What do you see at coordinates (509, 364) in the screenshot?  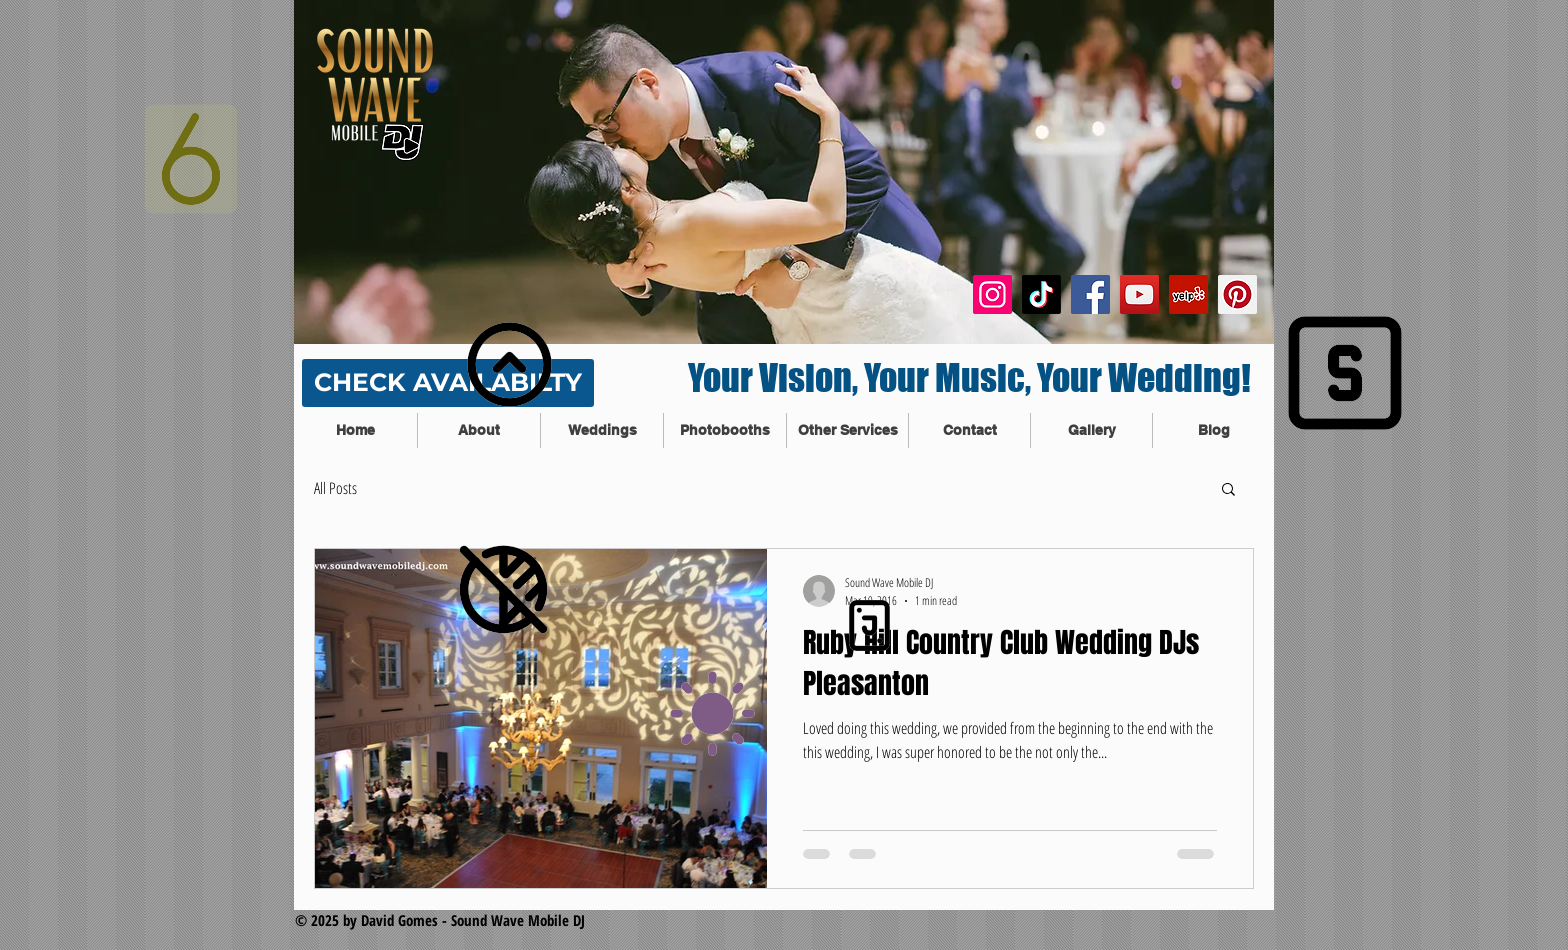 I see `scroll to top of page` at bounding box center [509, 364].